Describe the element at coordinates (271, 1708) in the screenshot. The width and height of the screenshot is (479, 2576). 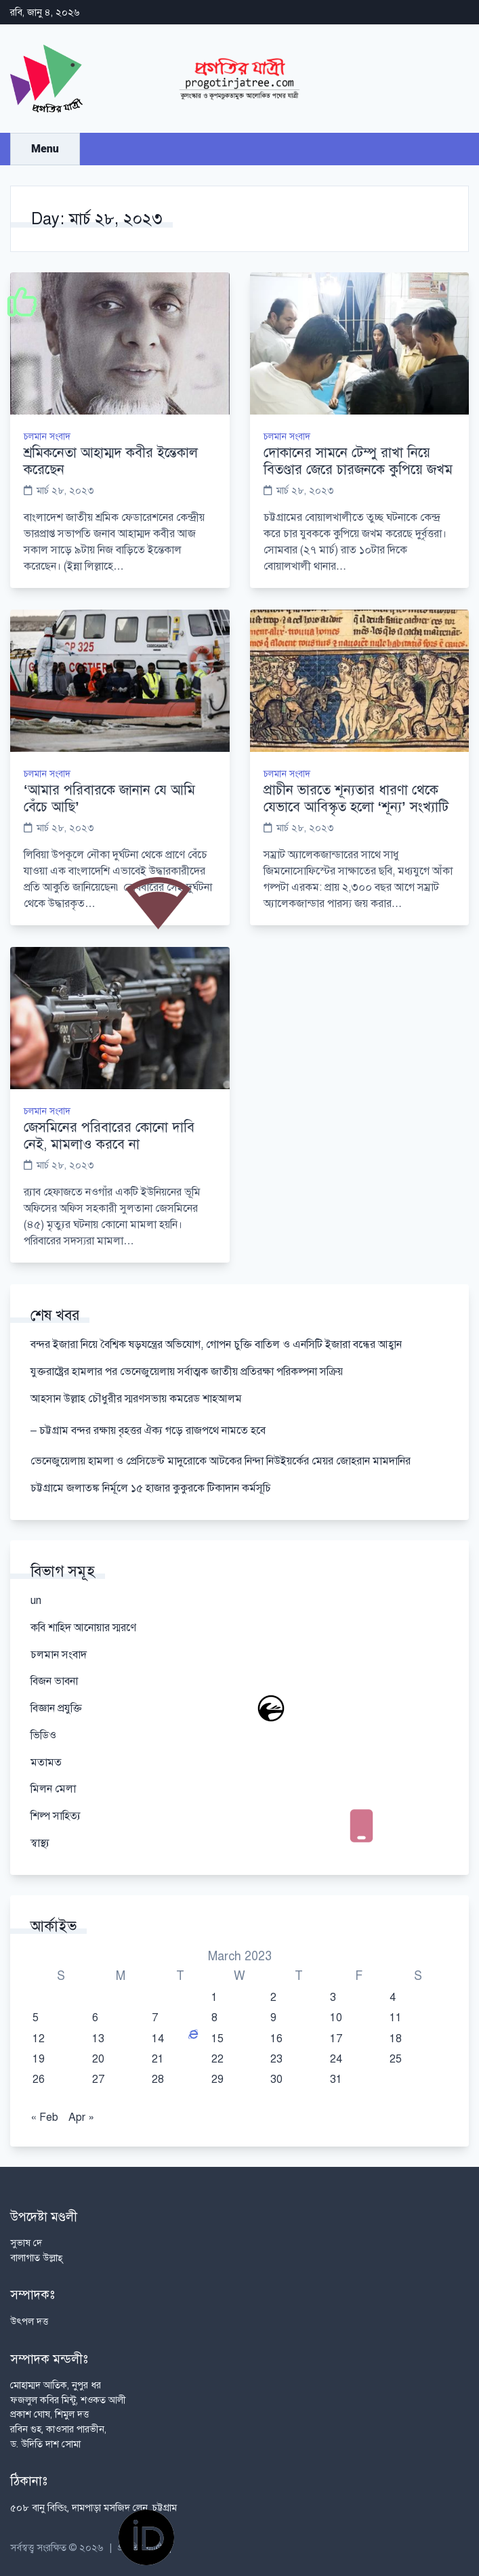
I see `joget platform logo` at that location.